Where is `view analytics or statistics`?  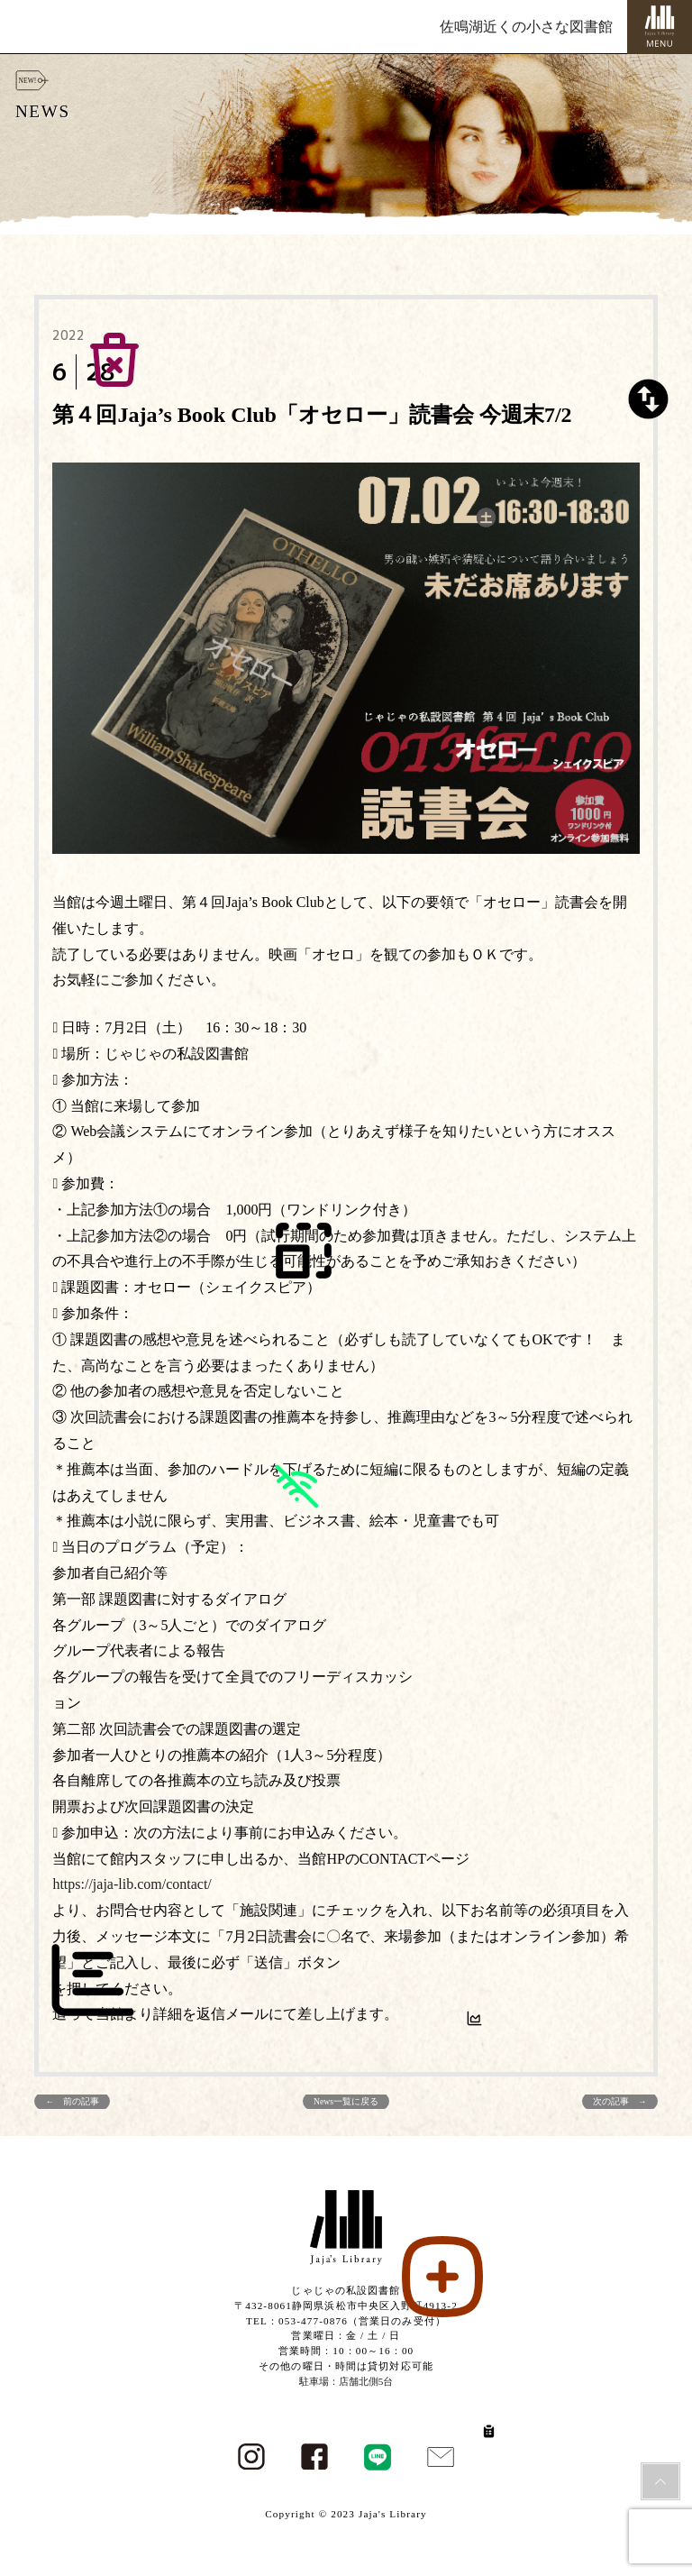 view analytics or statistics is located at coordinates (93, 1980).